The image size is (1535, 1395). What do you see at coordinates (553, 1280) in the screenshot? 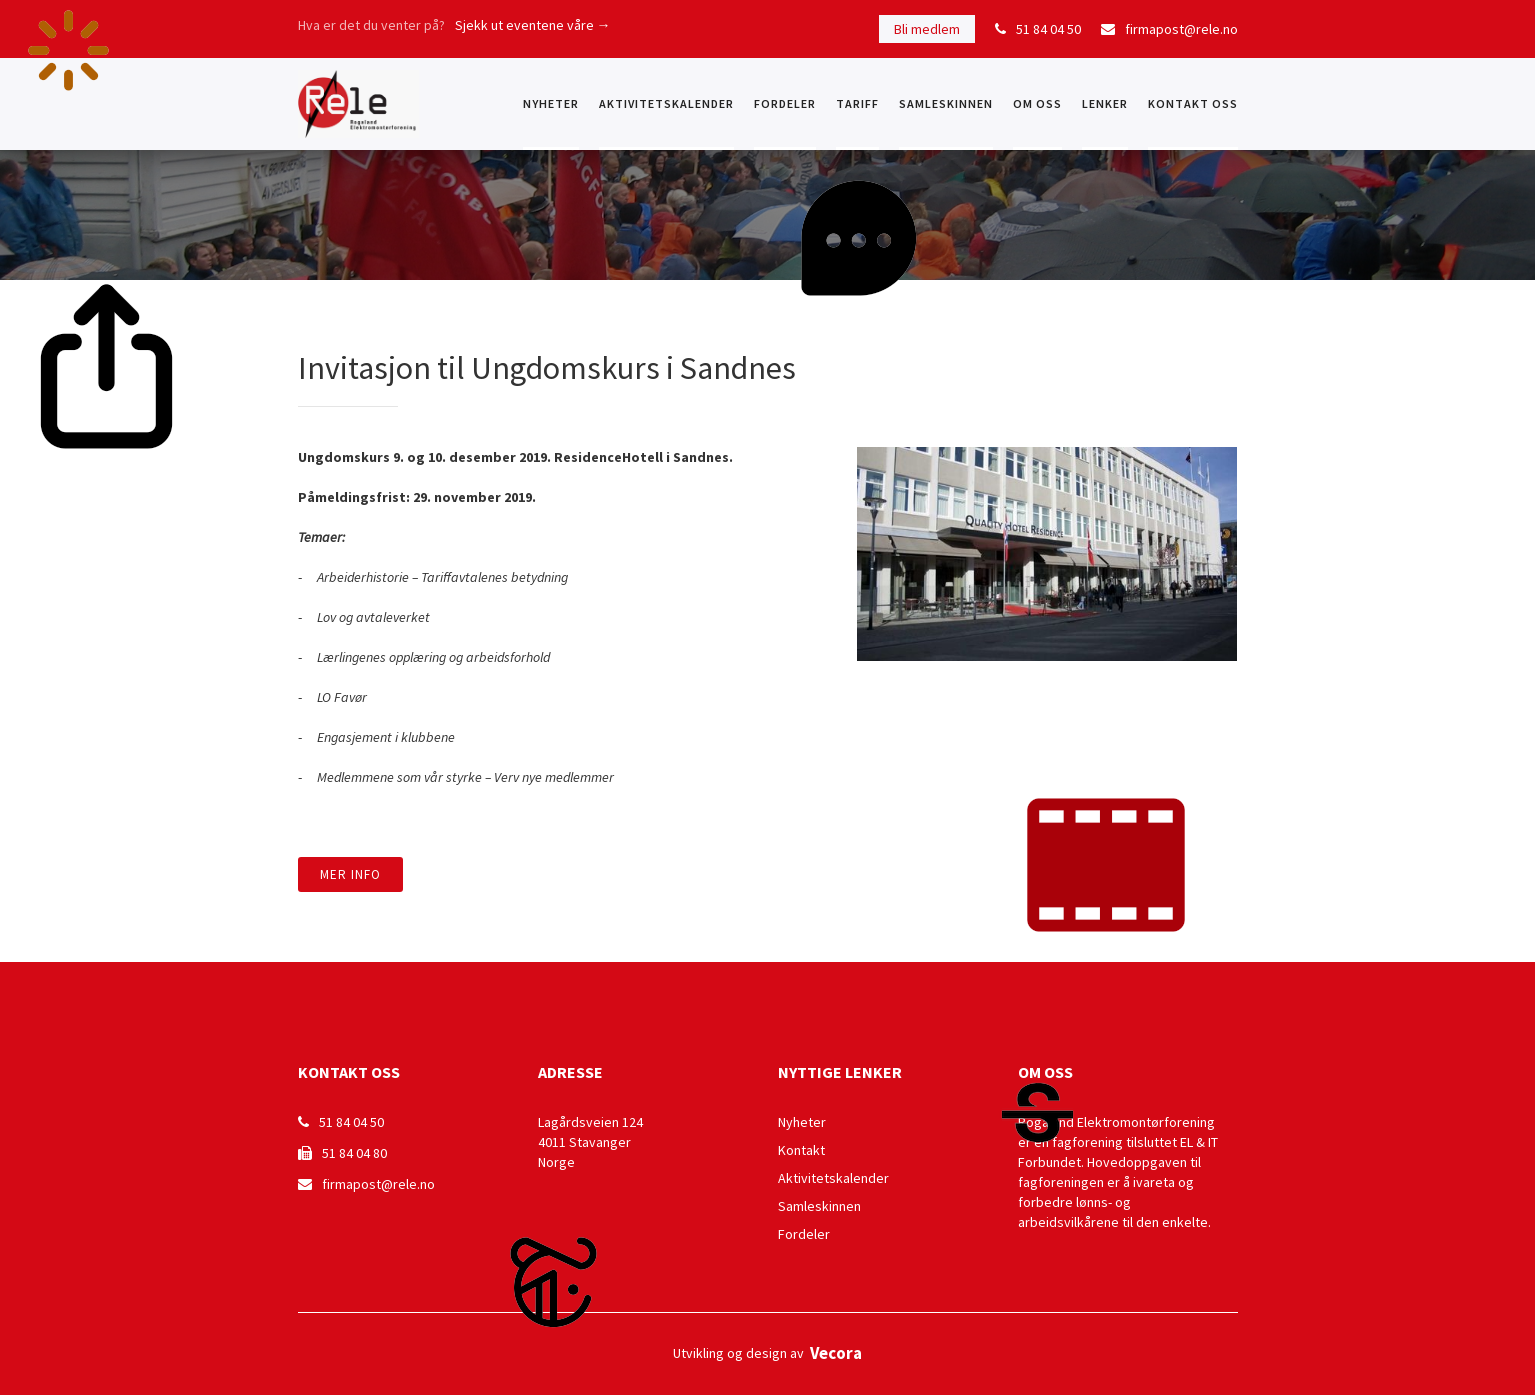
I see `open The New York Times app` at bounding box center [553, 1280].